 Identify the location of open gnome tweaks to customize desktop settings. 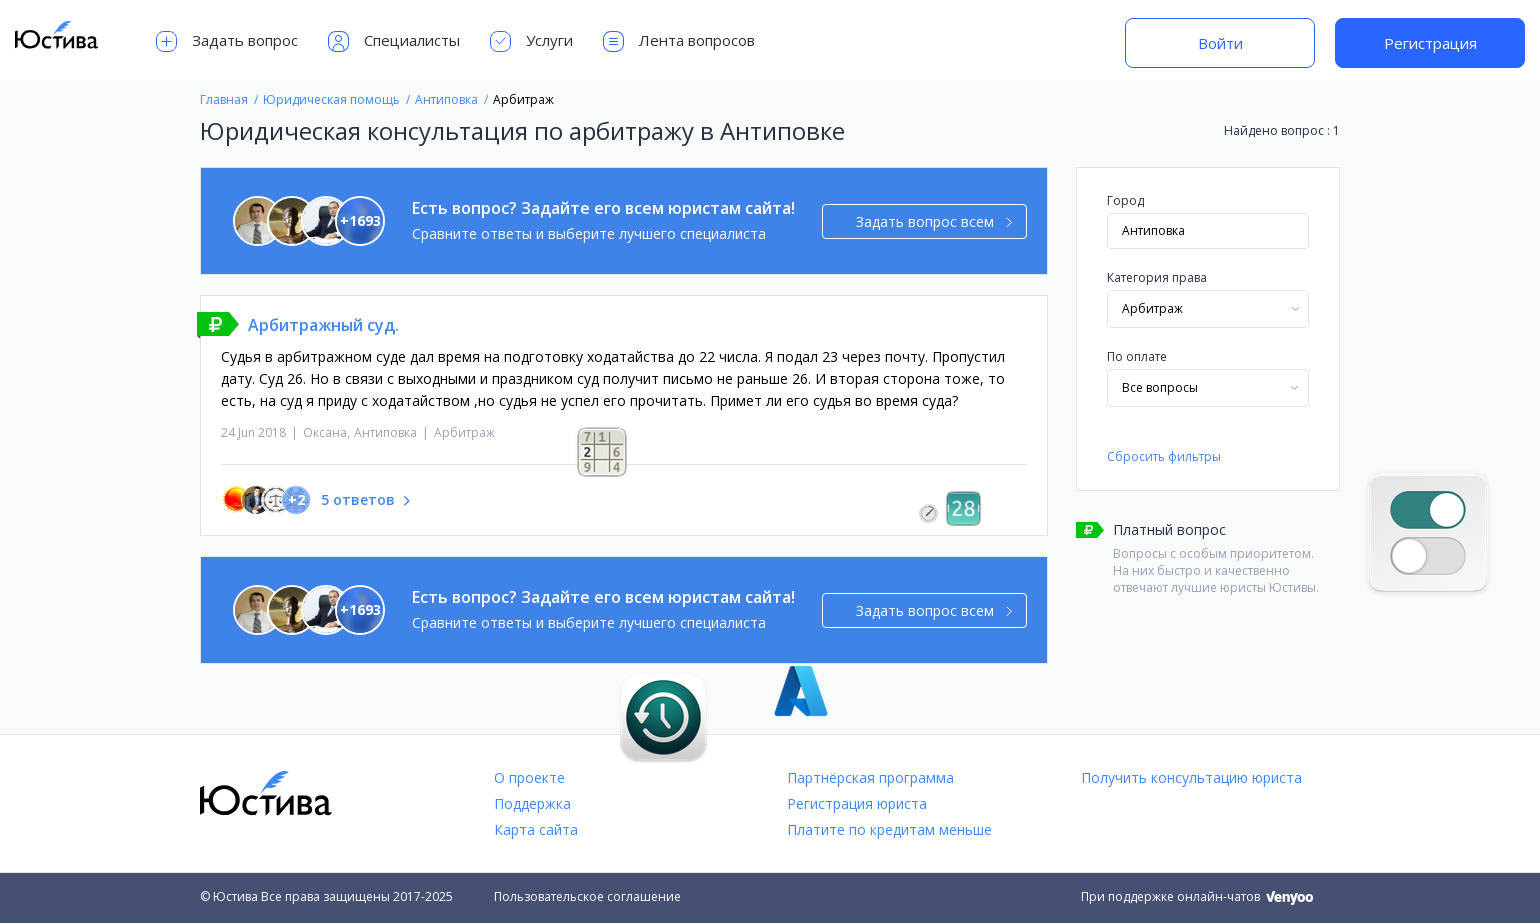
(1428, 533).